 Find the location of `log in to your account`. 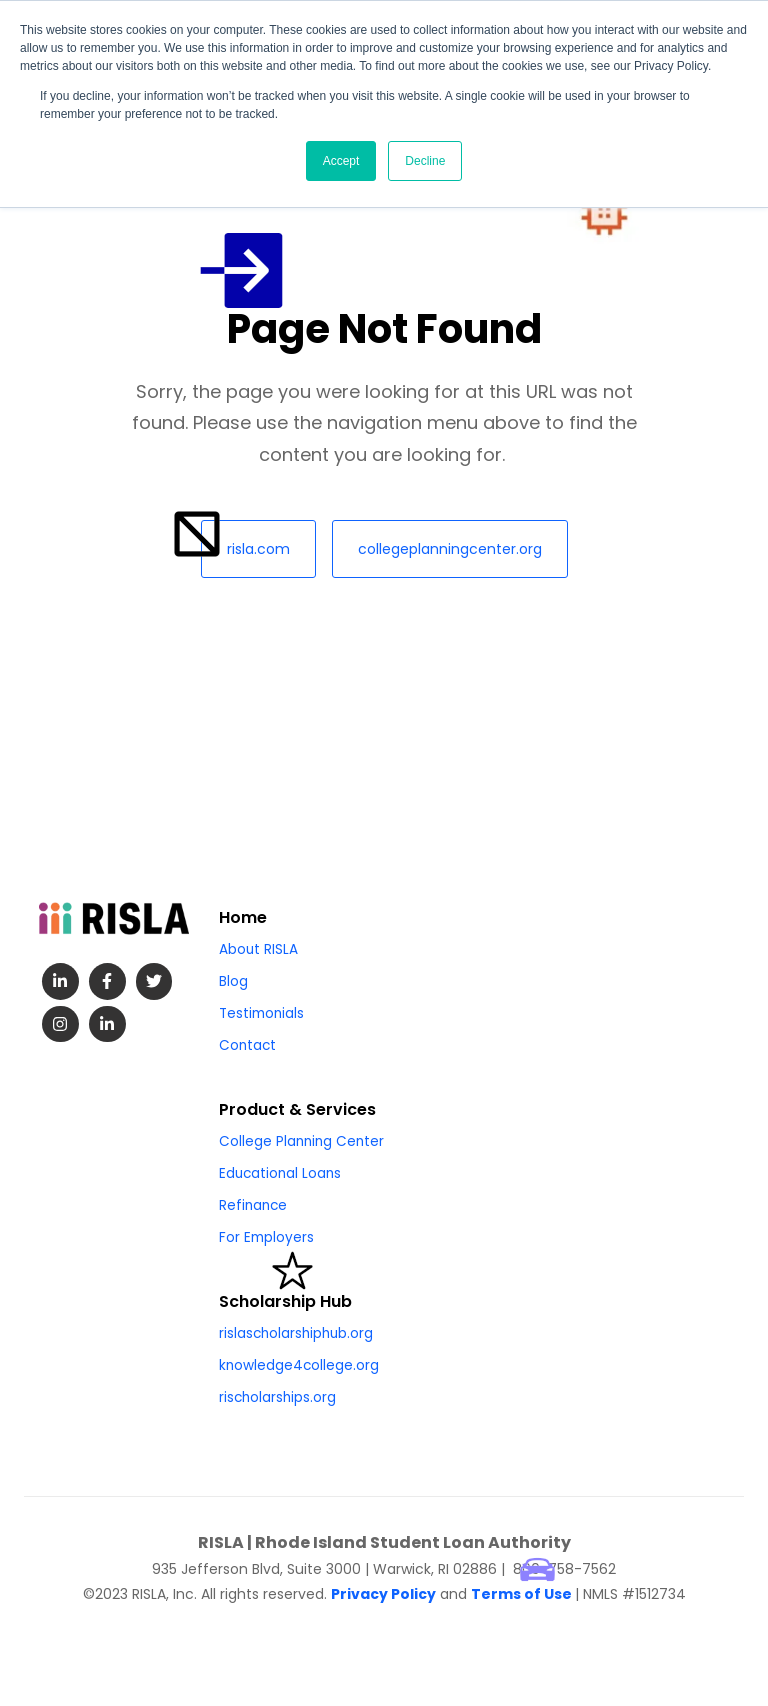

log in to your account is located at coordinates (241, 270).